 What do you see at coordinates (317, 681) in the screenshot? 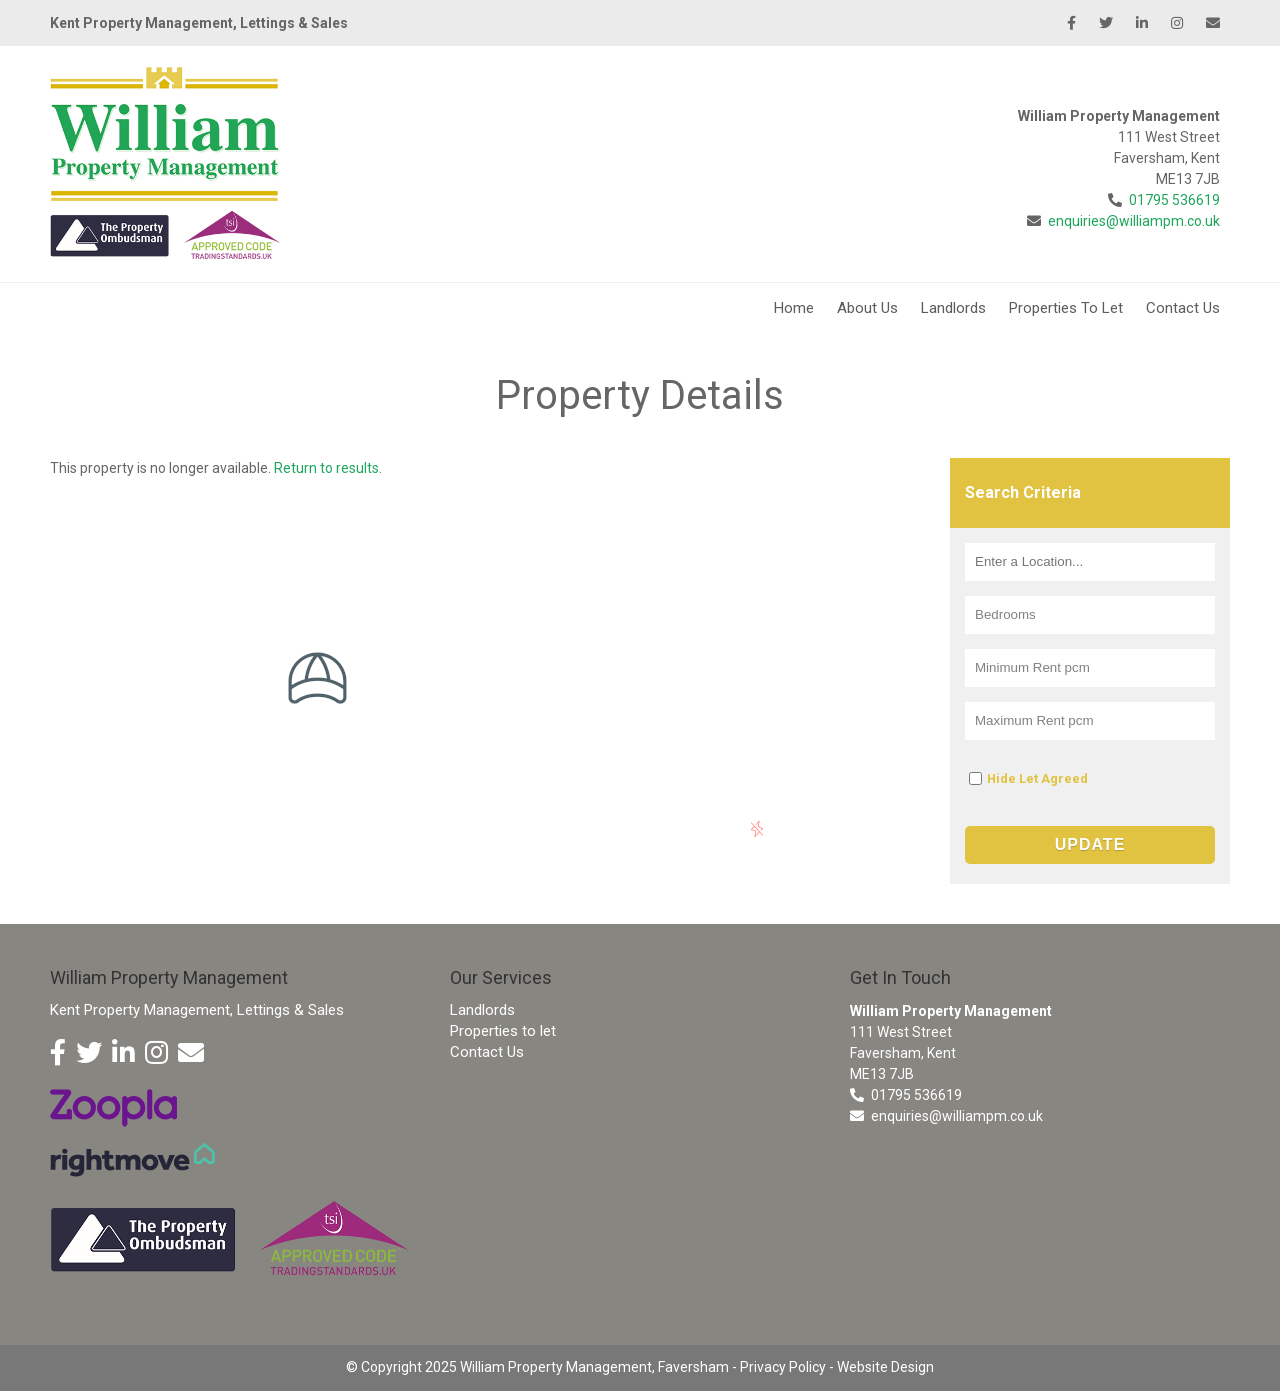
I see `browse hats or headwear category` at bounding box center [317, 681].